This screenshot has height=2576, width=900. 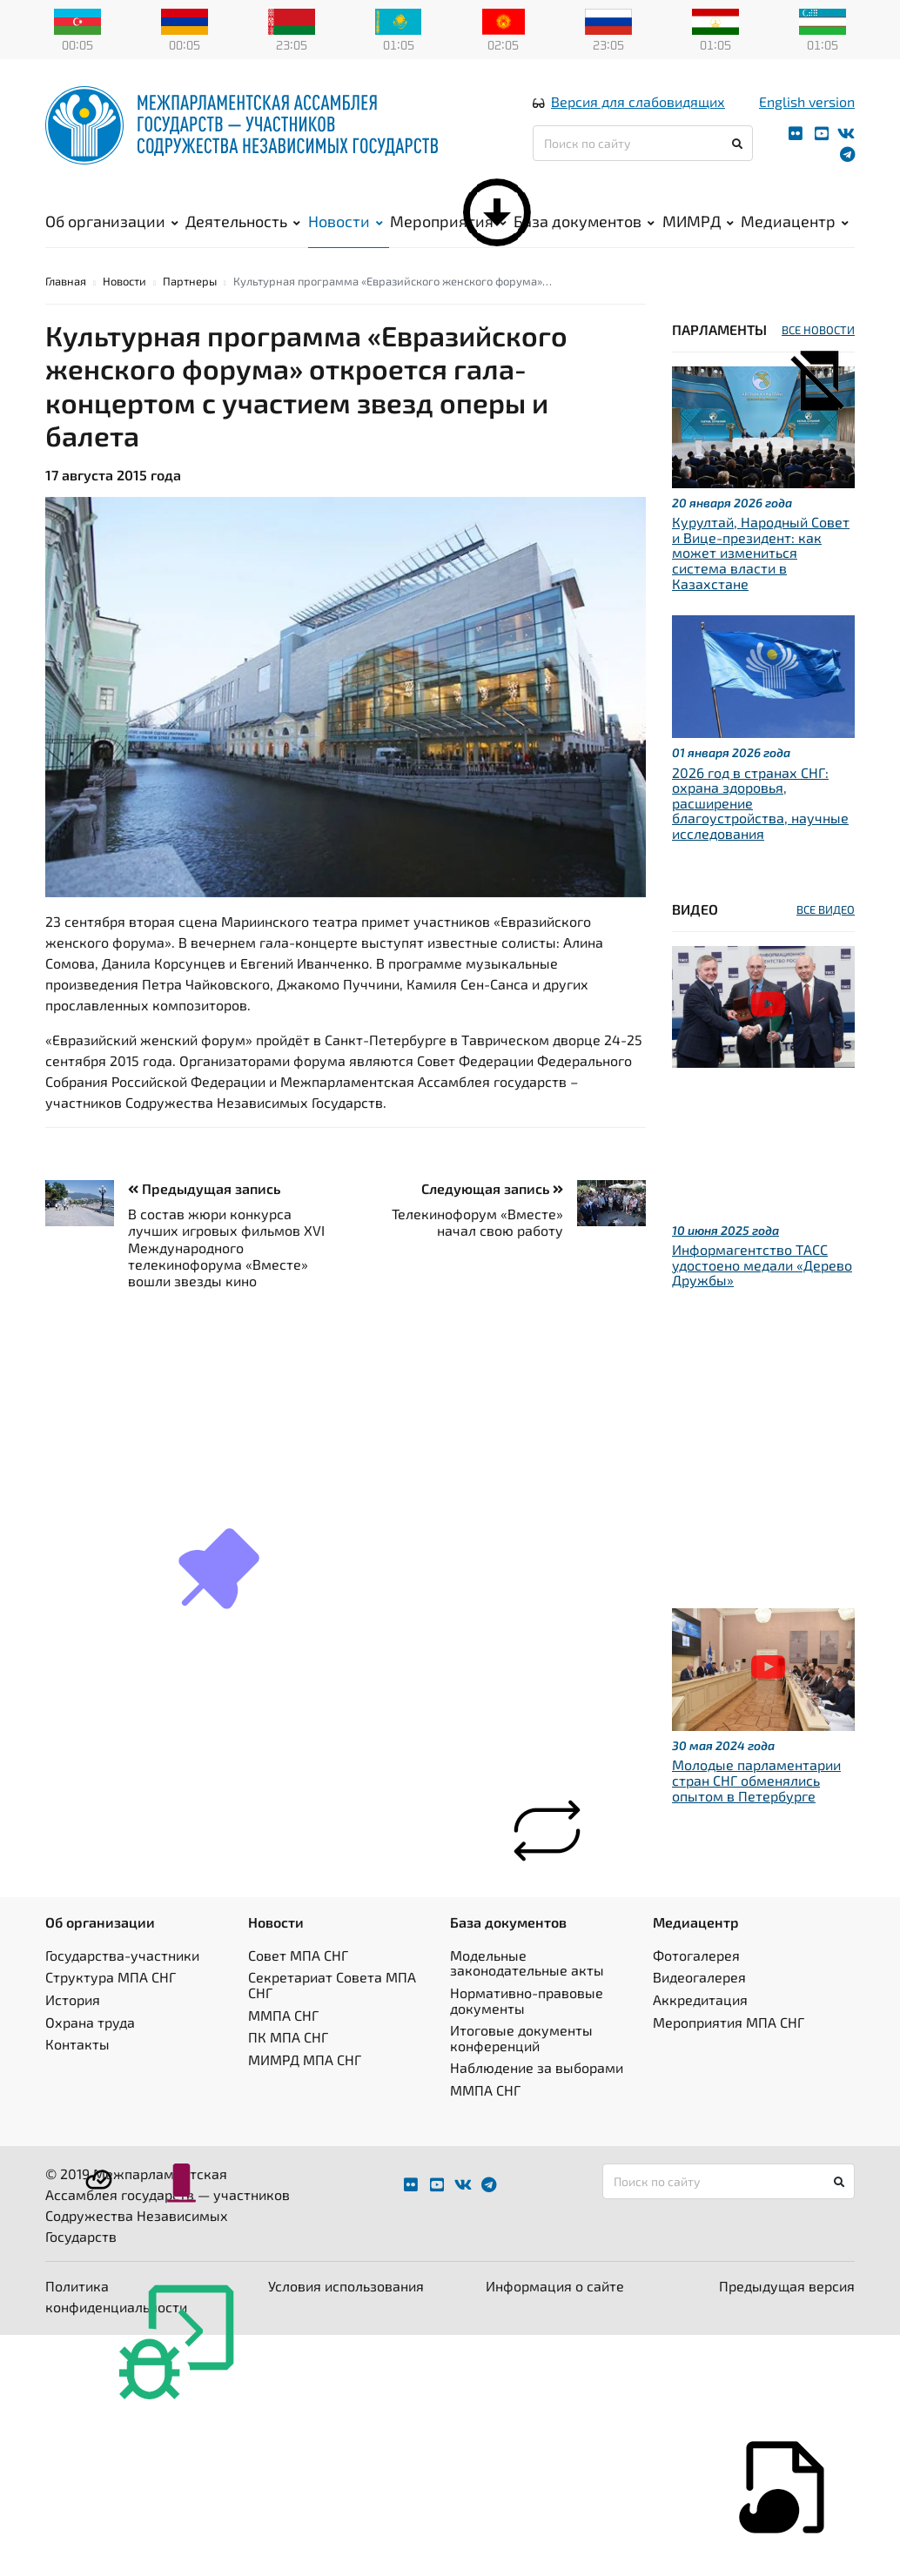 I want to click on file successfully uploaded to cloud storage, so click(x=98, y=2179).